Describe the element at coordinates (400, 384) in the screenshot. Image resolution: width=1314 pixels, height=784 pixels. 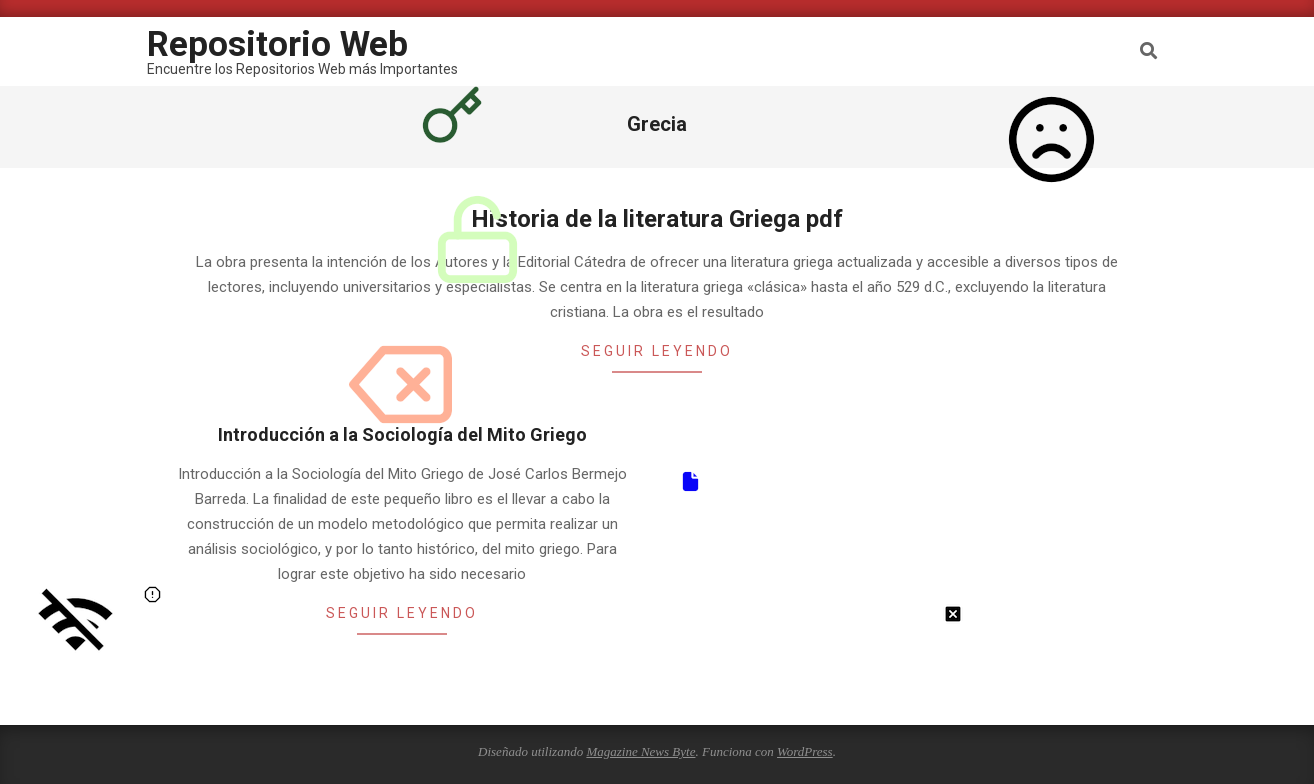
I see `delete a tag or label` at that location.